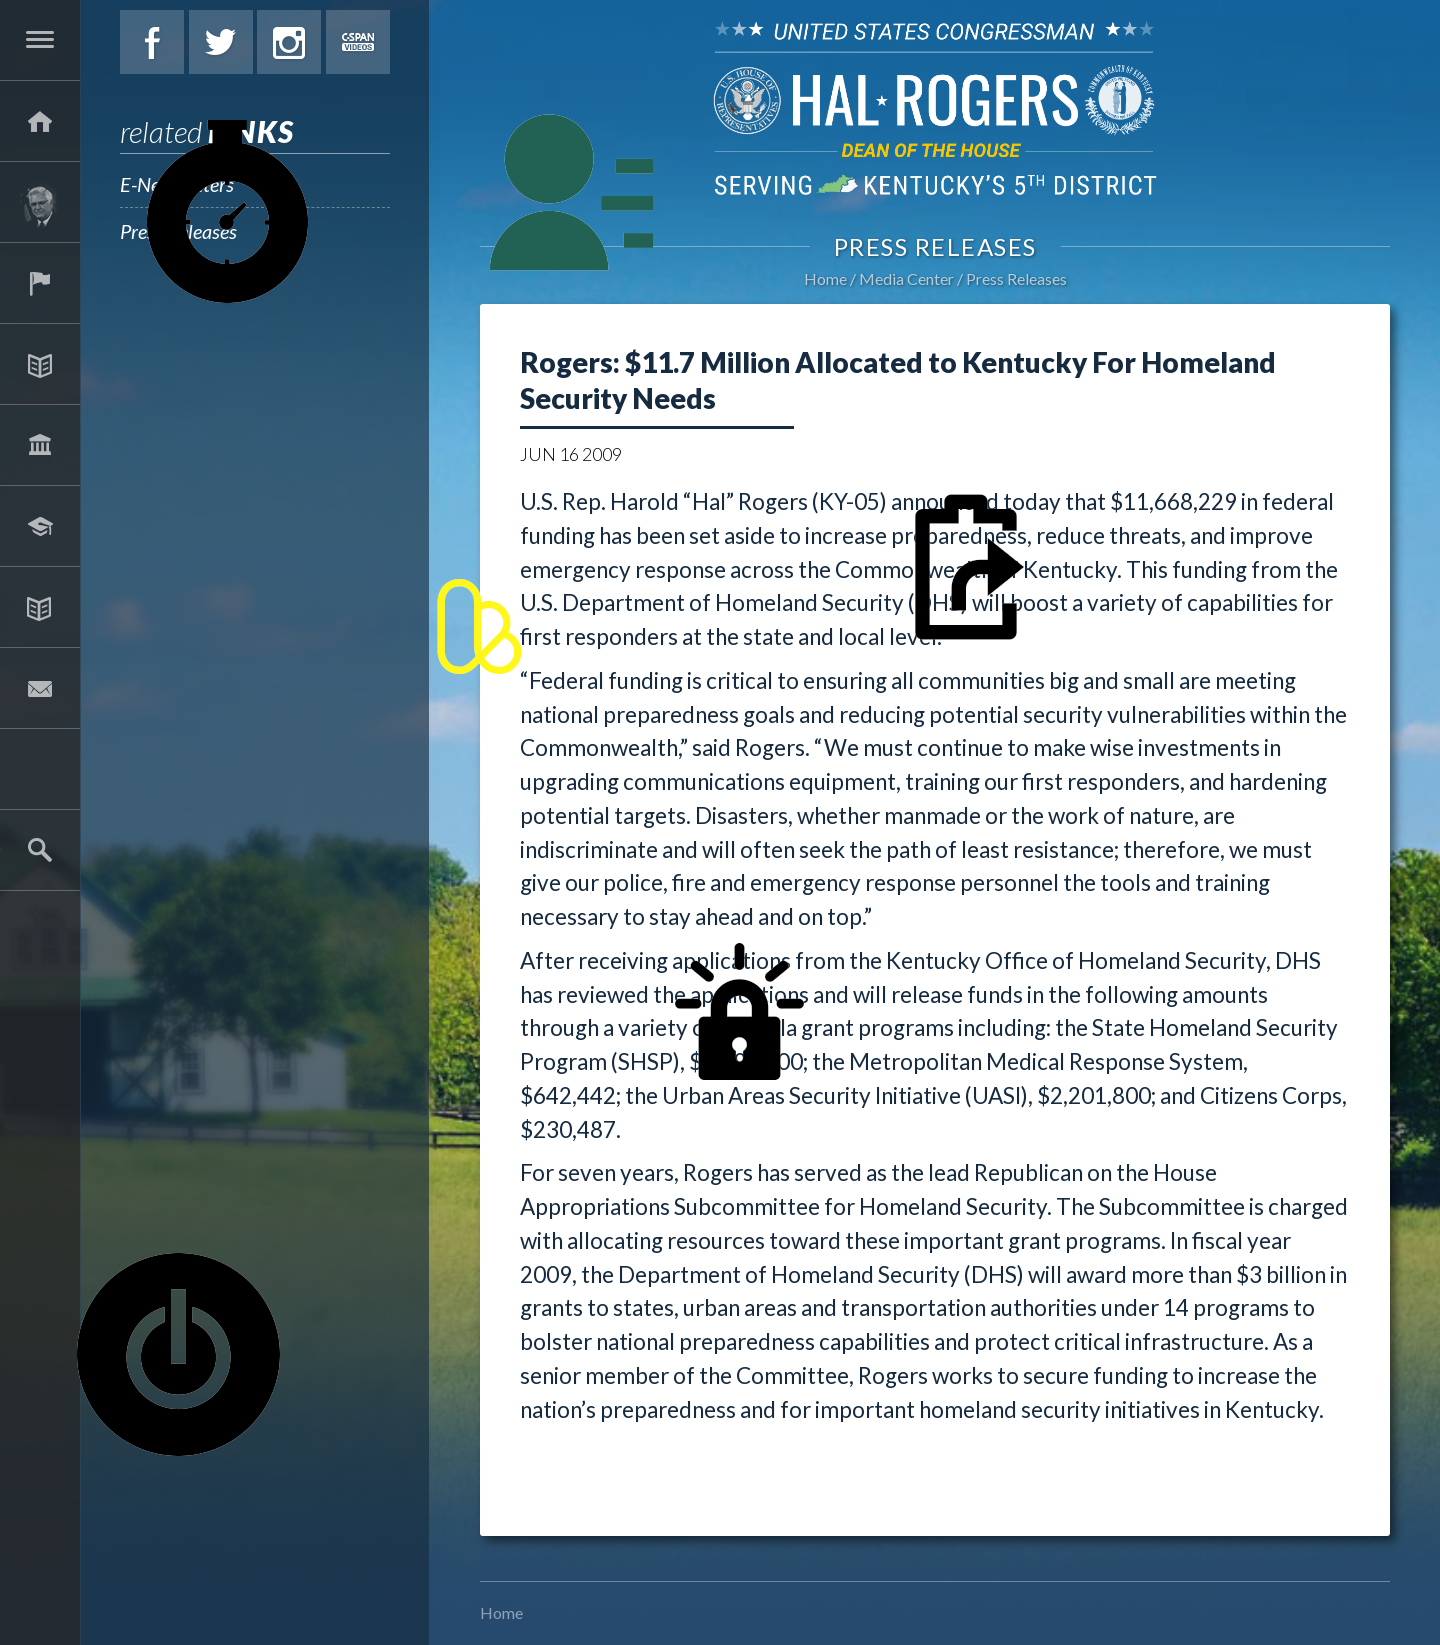 Image resolution: width=1440 pixels, height=1645 pixels. What do you see at coordinates (564, 196) in the screenshot?
I see `access your contacts list` at bounding box center [564, 196].